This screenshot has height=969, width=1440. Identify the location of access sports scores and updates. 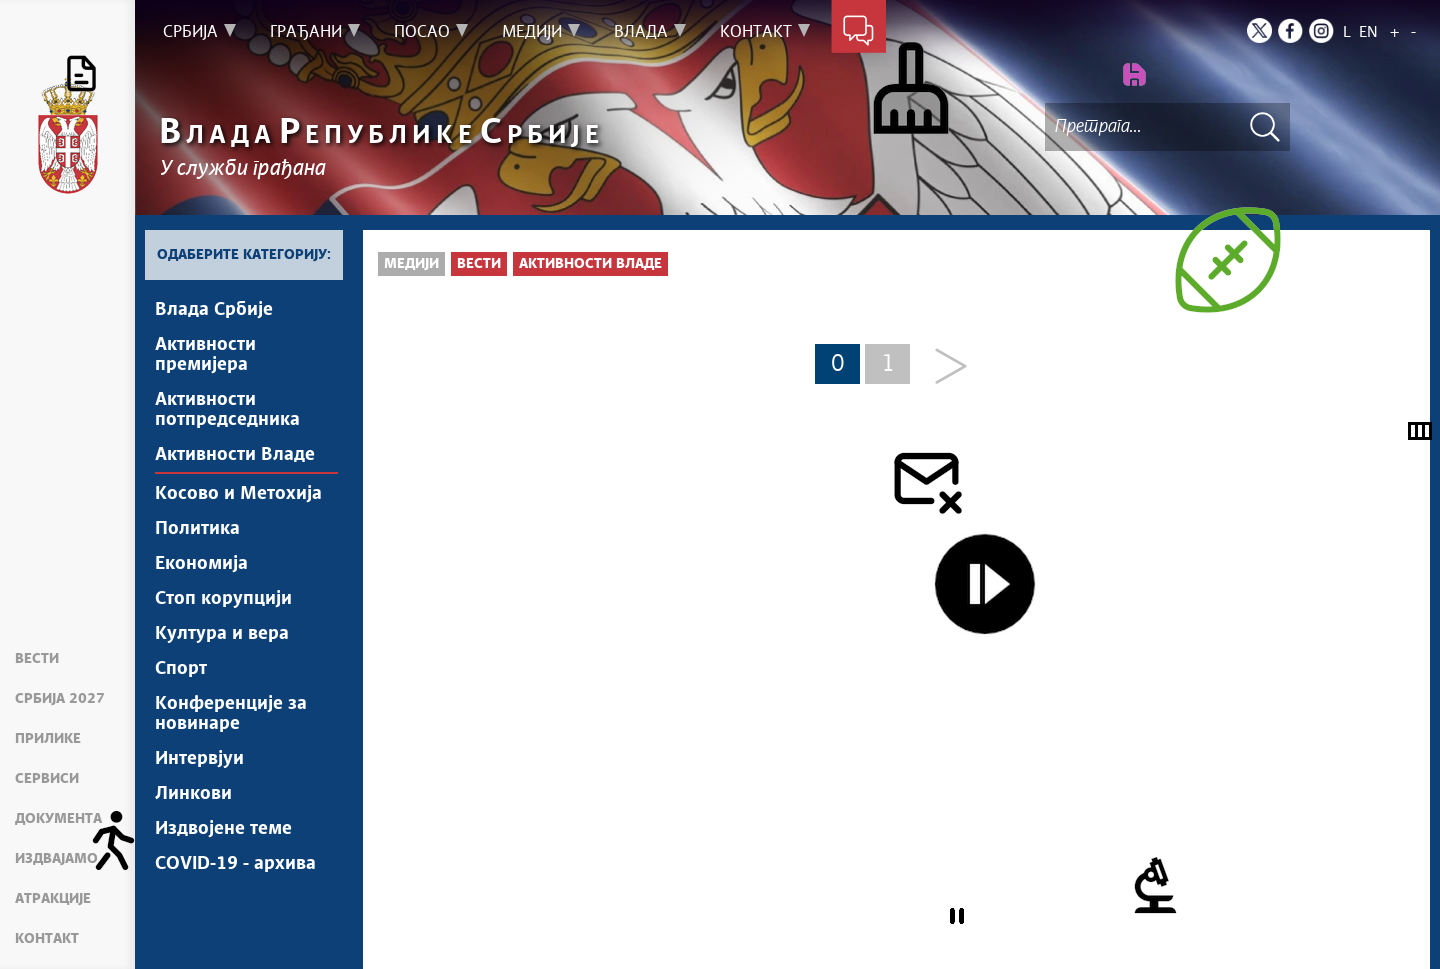
(1228, 260).